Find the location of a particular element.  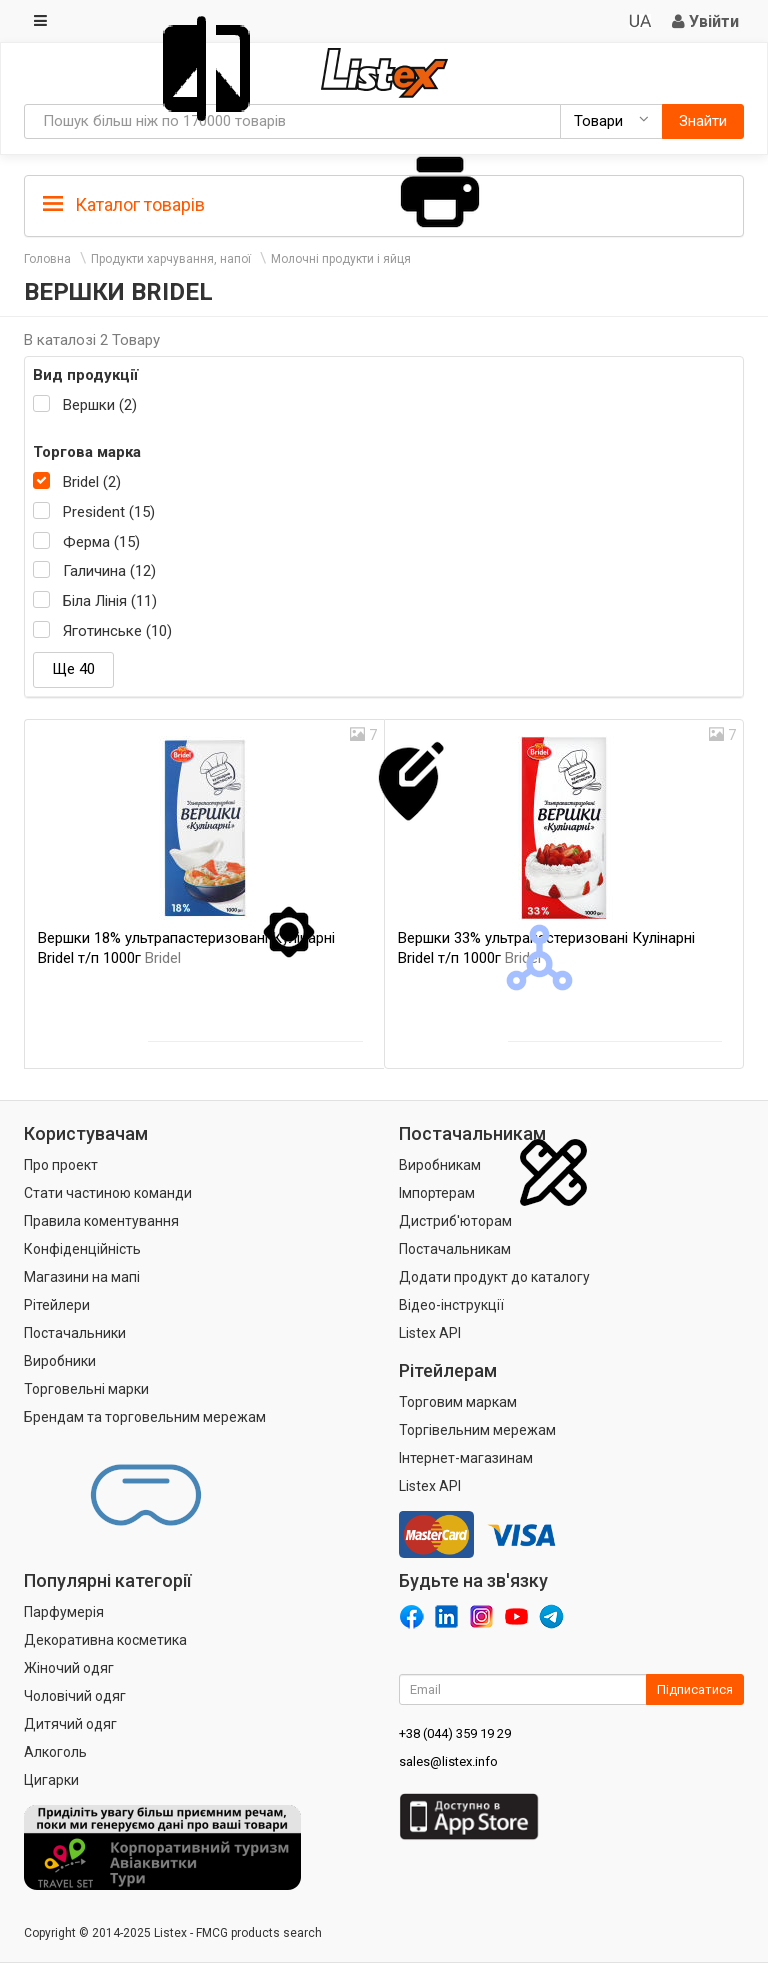

compare two images side by side is located at coordinates (206, 68).